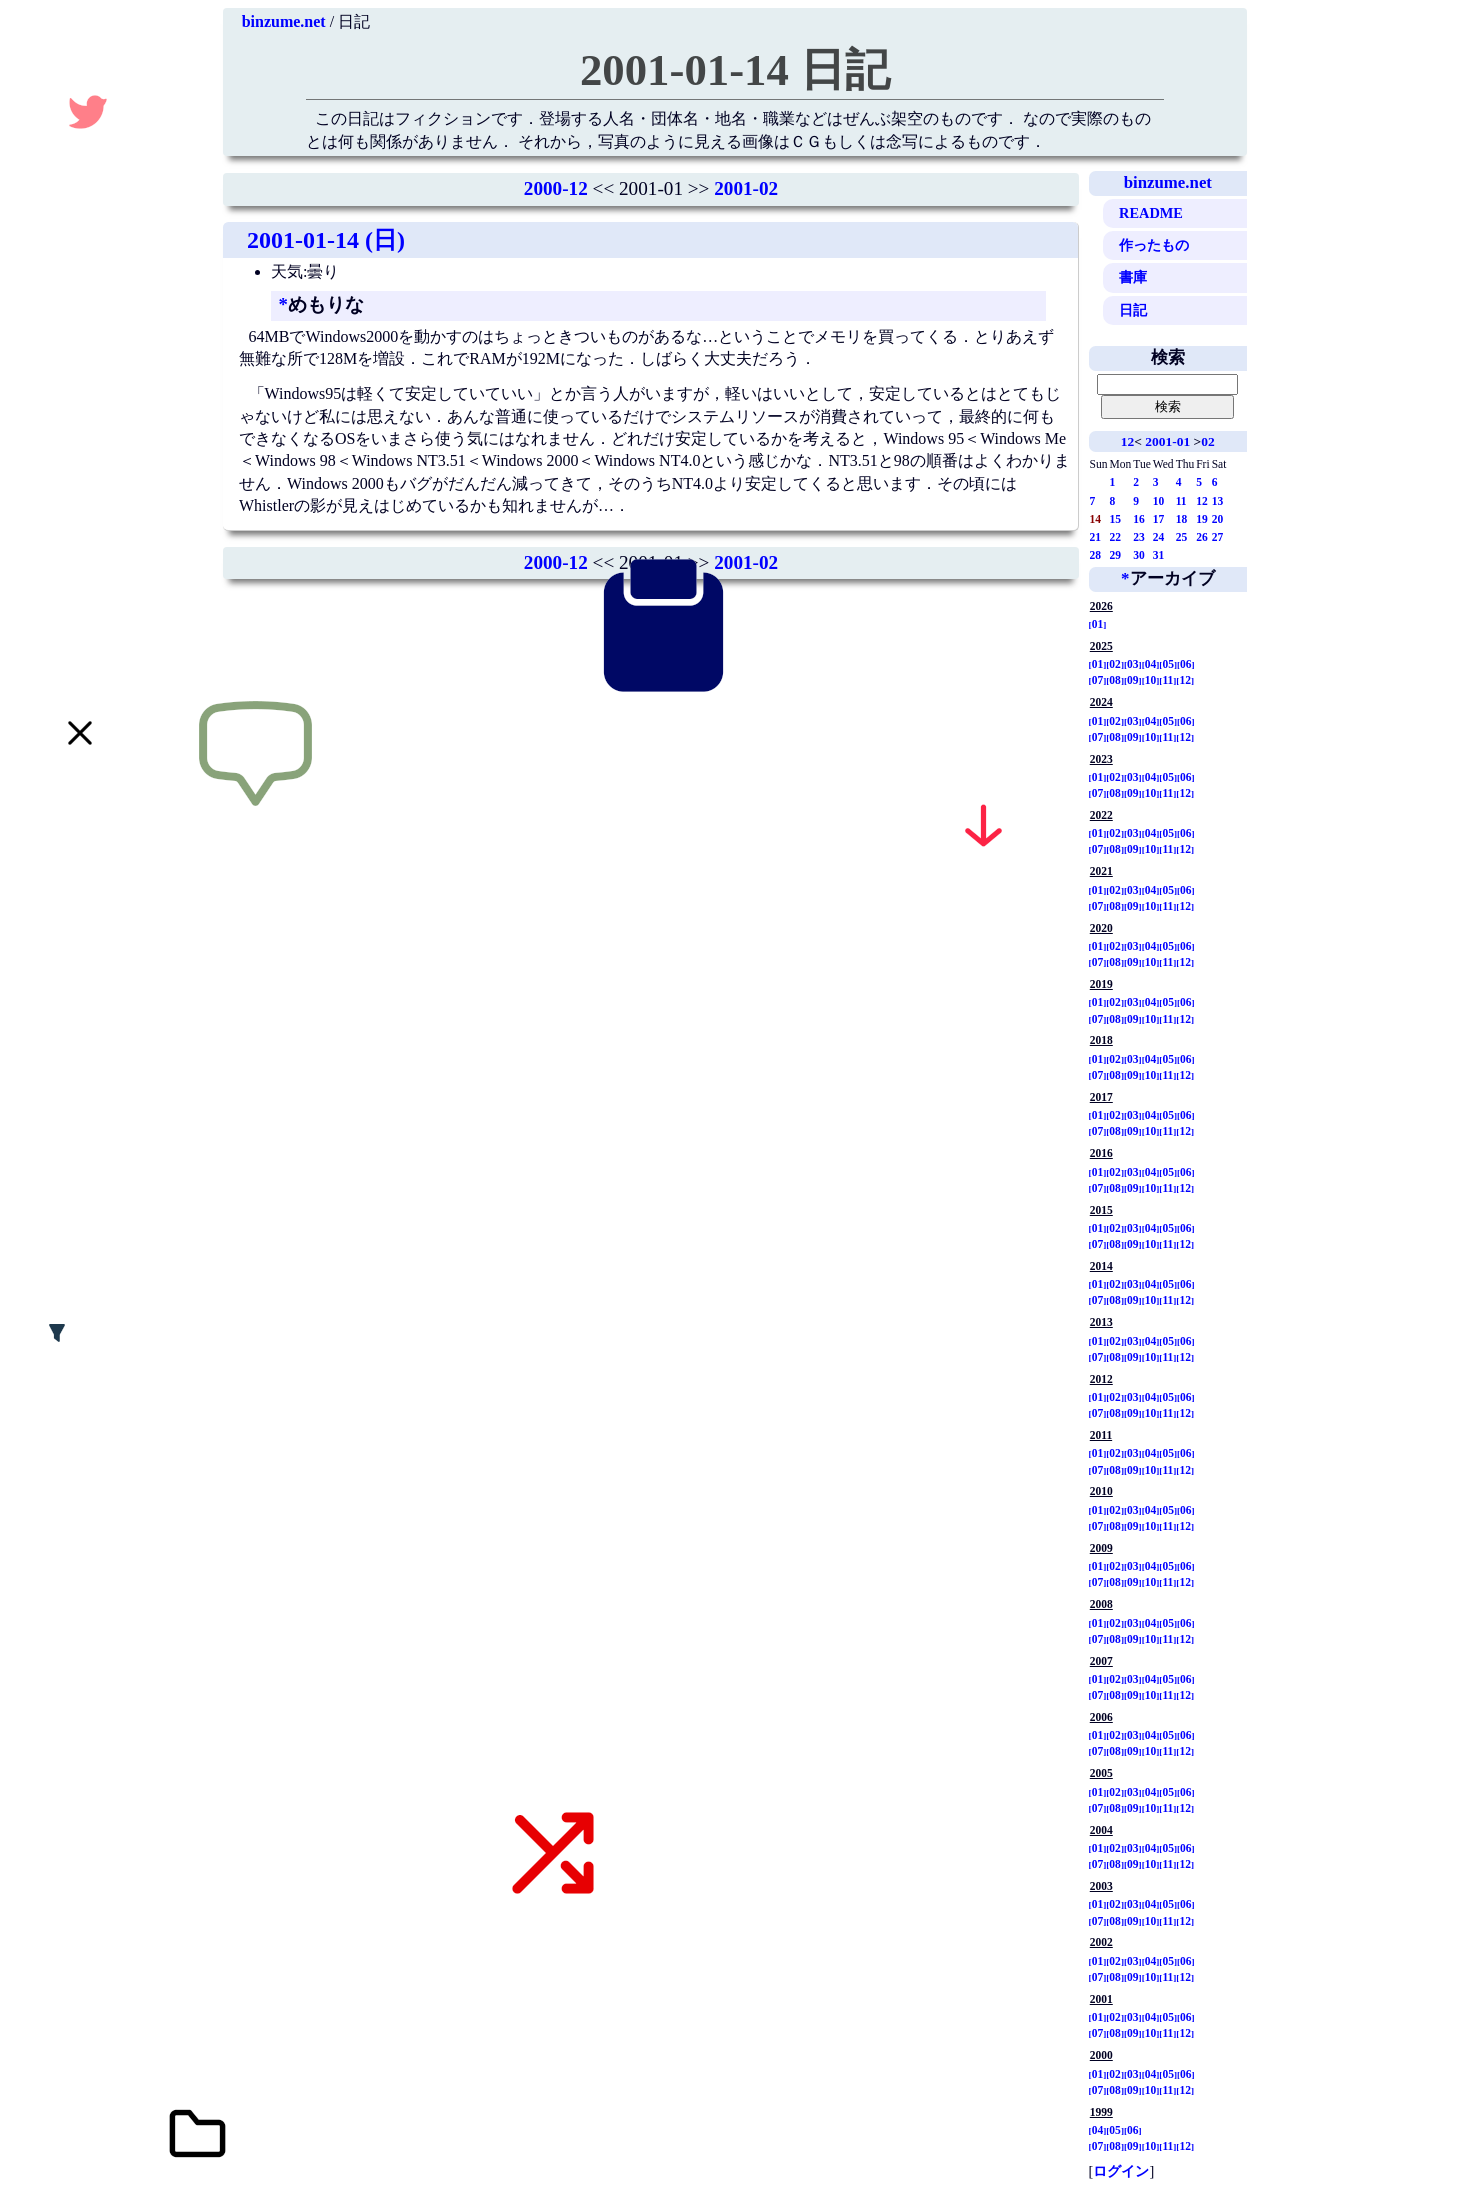 The width and height of the screenshot is (1470, 2193). I want to click on shuffle playlist or queue order, so click(553, 1853).